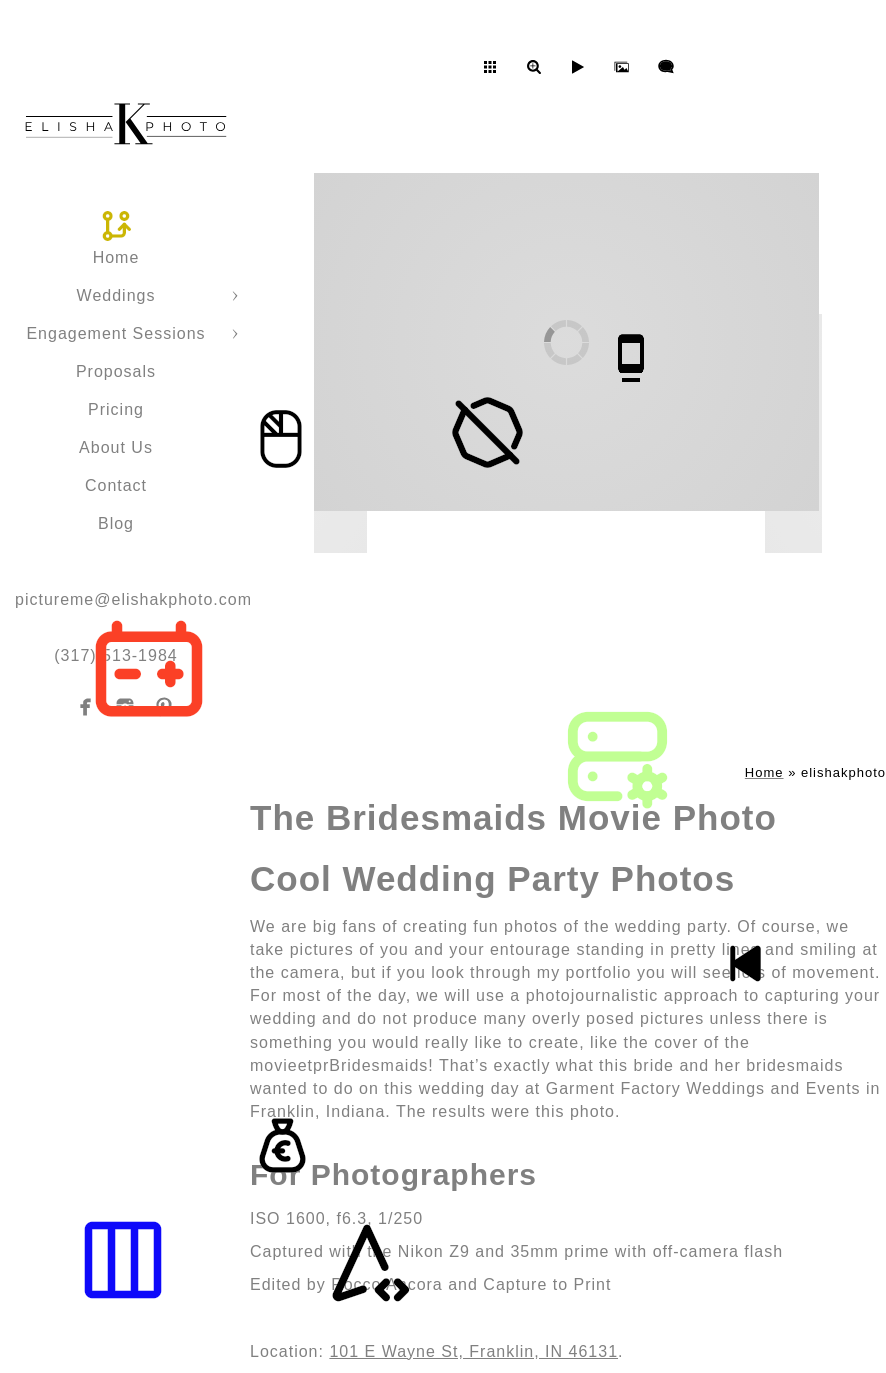 Image resolution: width=886 pixels, height=1373 pixels. Describe the element at coordinates (123, 1260) in the screenshot. I see `switch to three-column layout` at that location.